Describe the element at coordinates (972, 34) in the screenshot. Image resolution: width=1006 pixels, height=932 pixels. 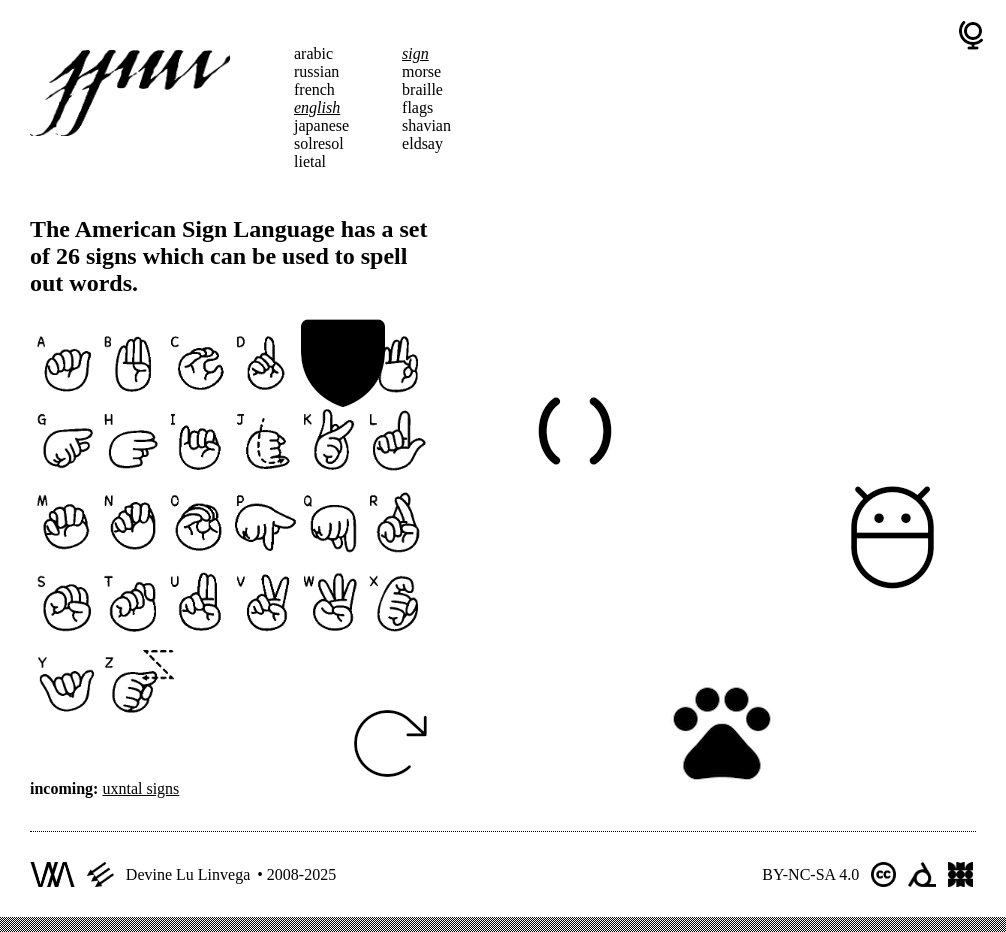
I see `access global or international settings` at that location.